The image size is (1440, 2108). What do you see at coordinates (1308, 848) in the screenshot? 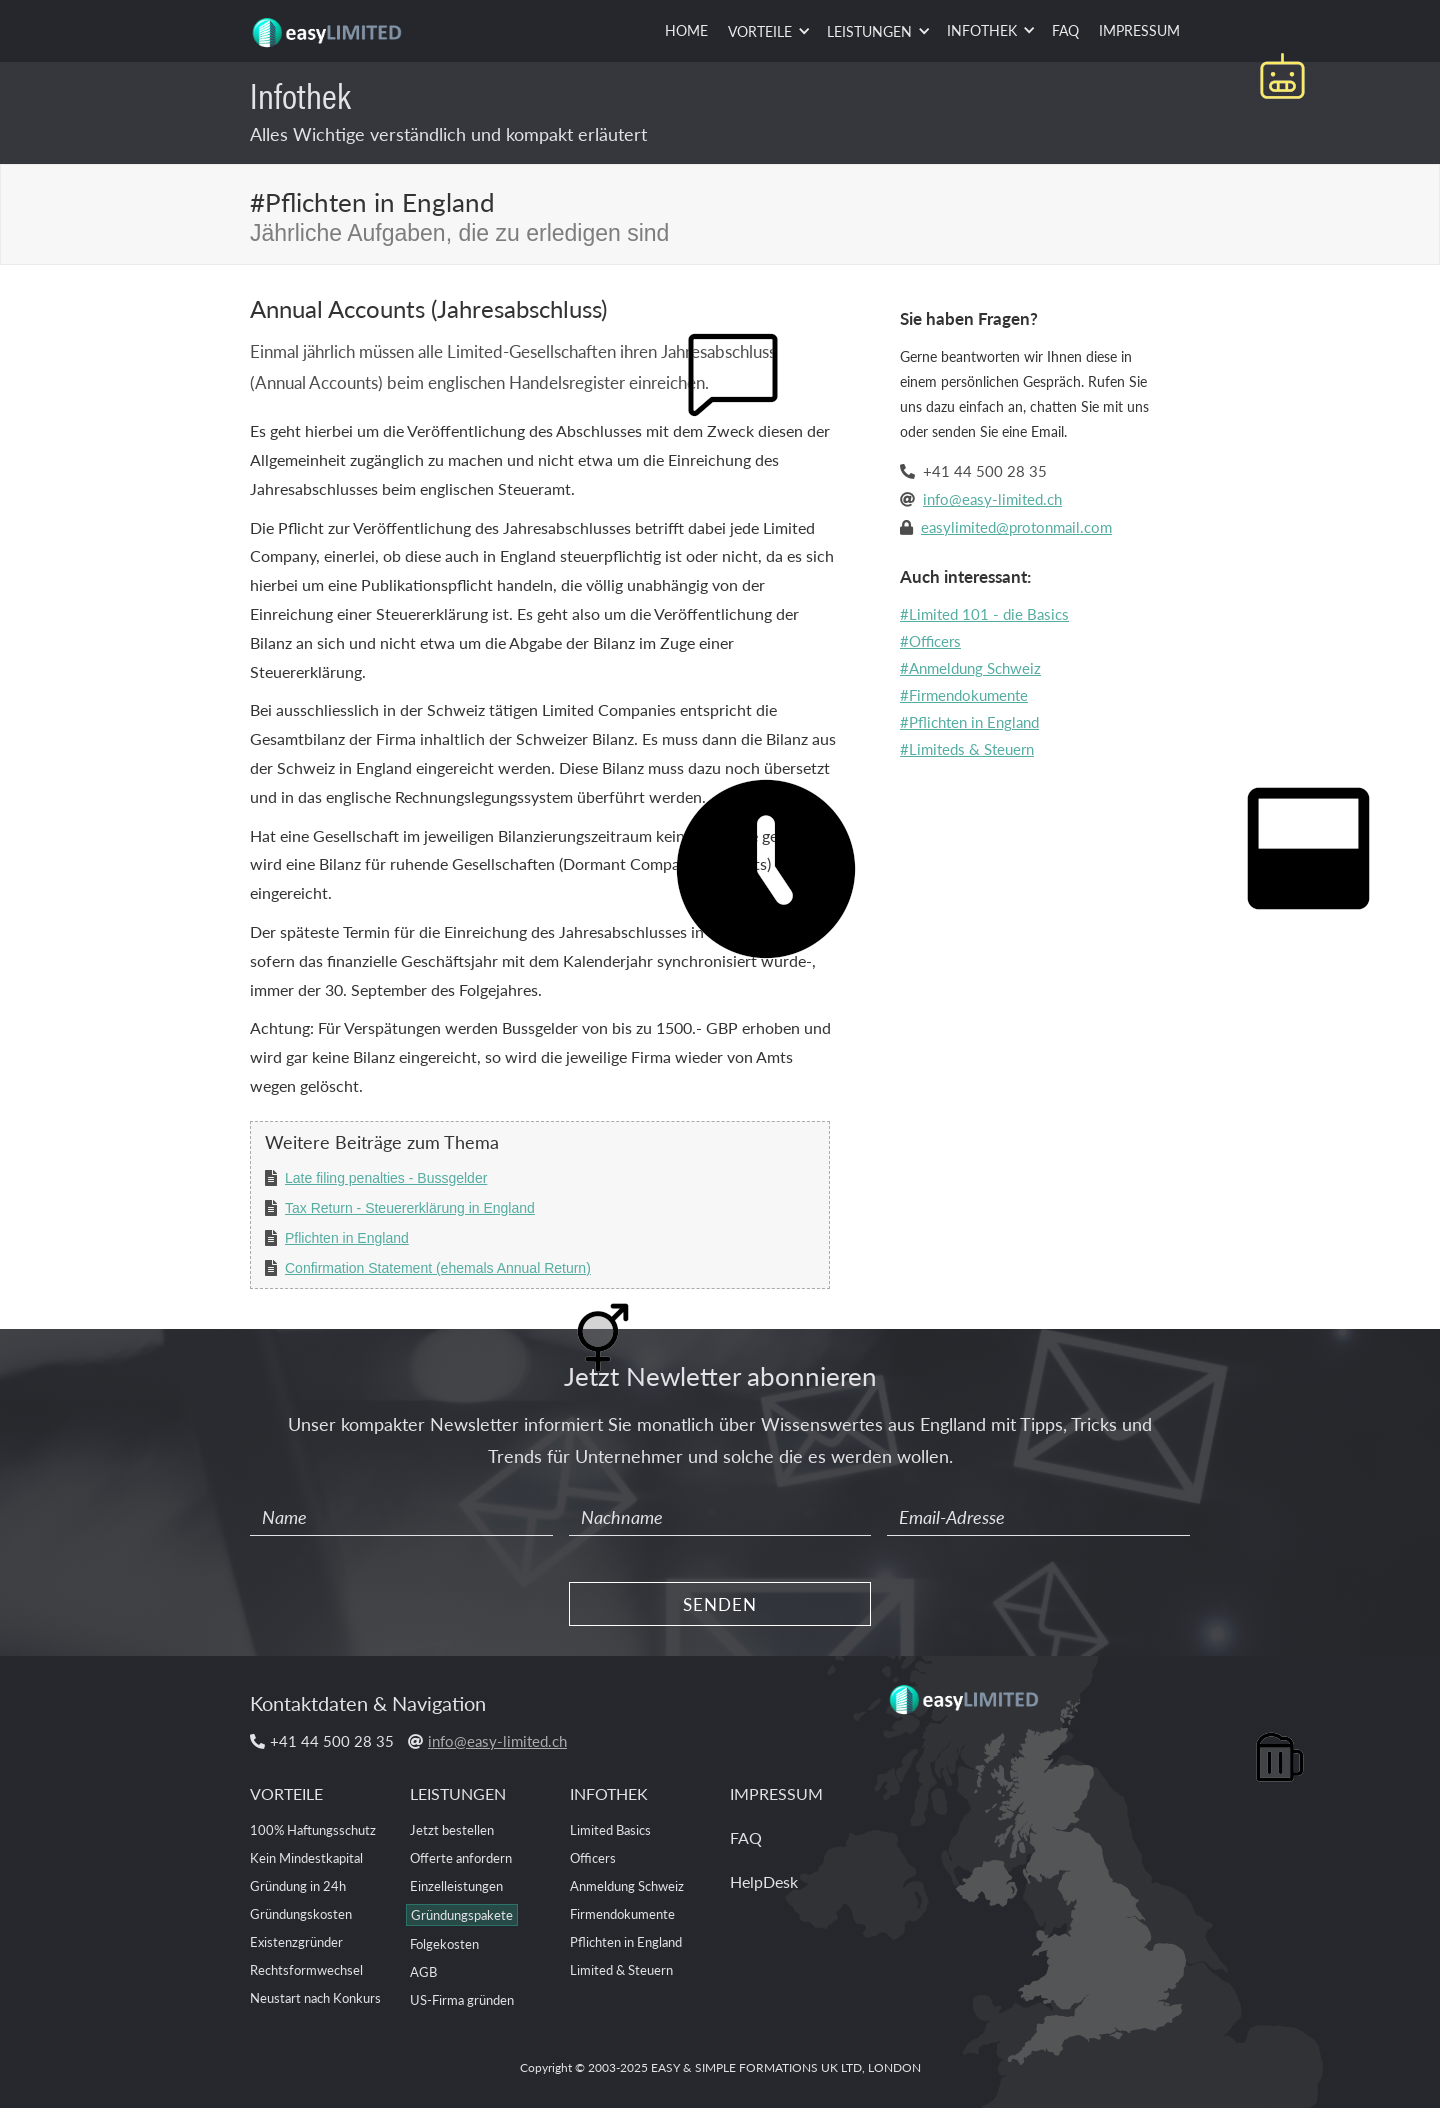
I see `toggle bottom panel visibility` at bounding box center [1308, 848].